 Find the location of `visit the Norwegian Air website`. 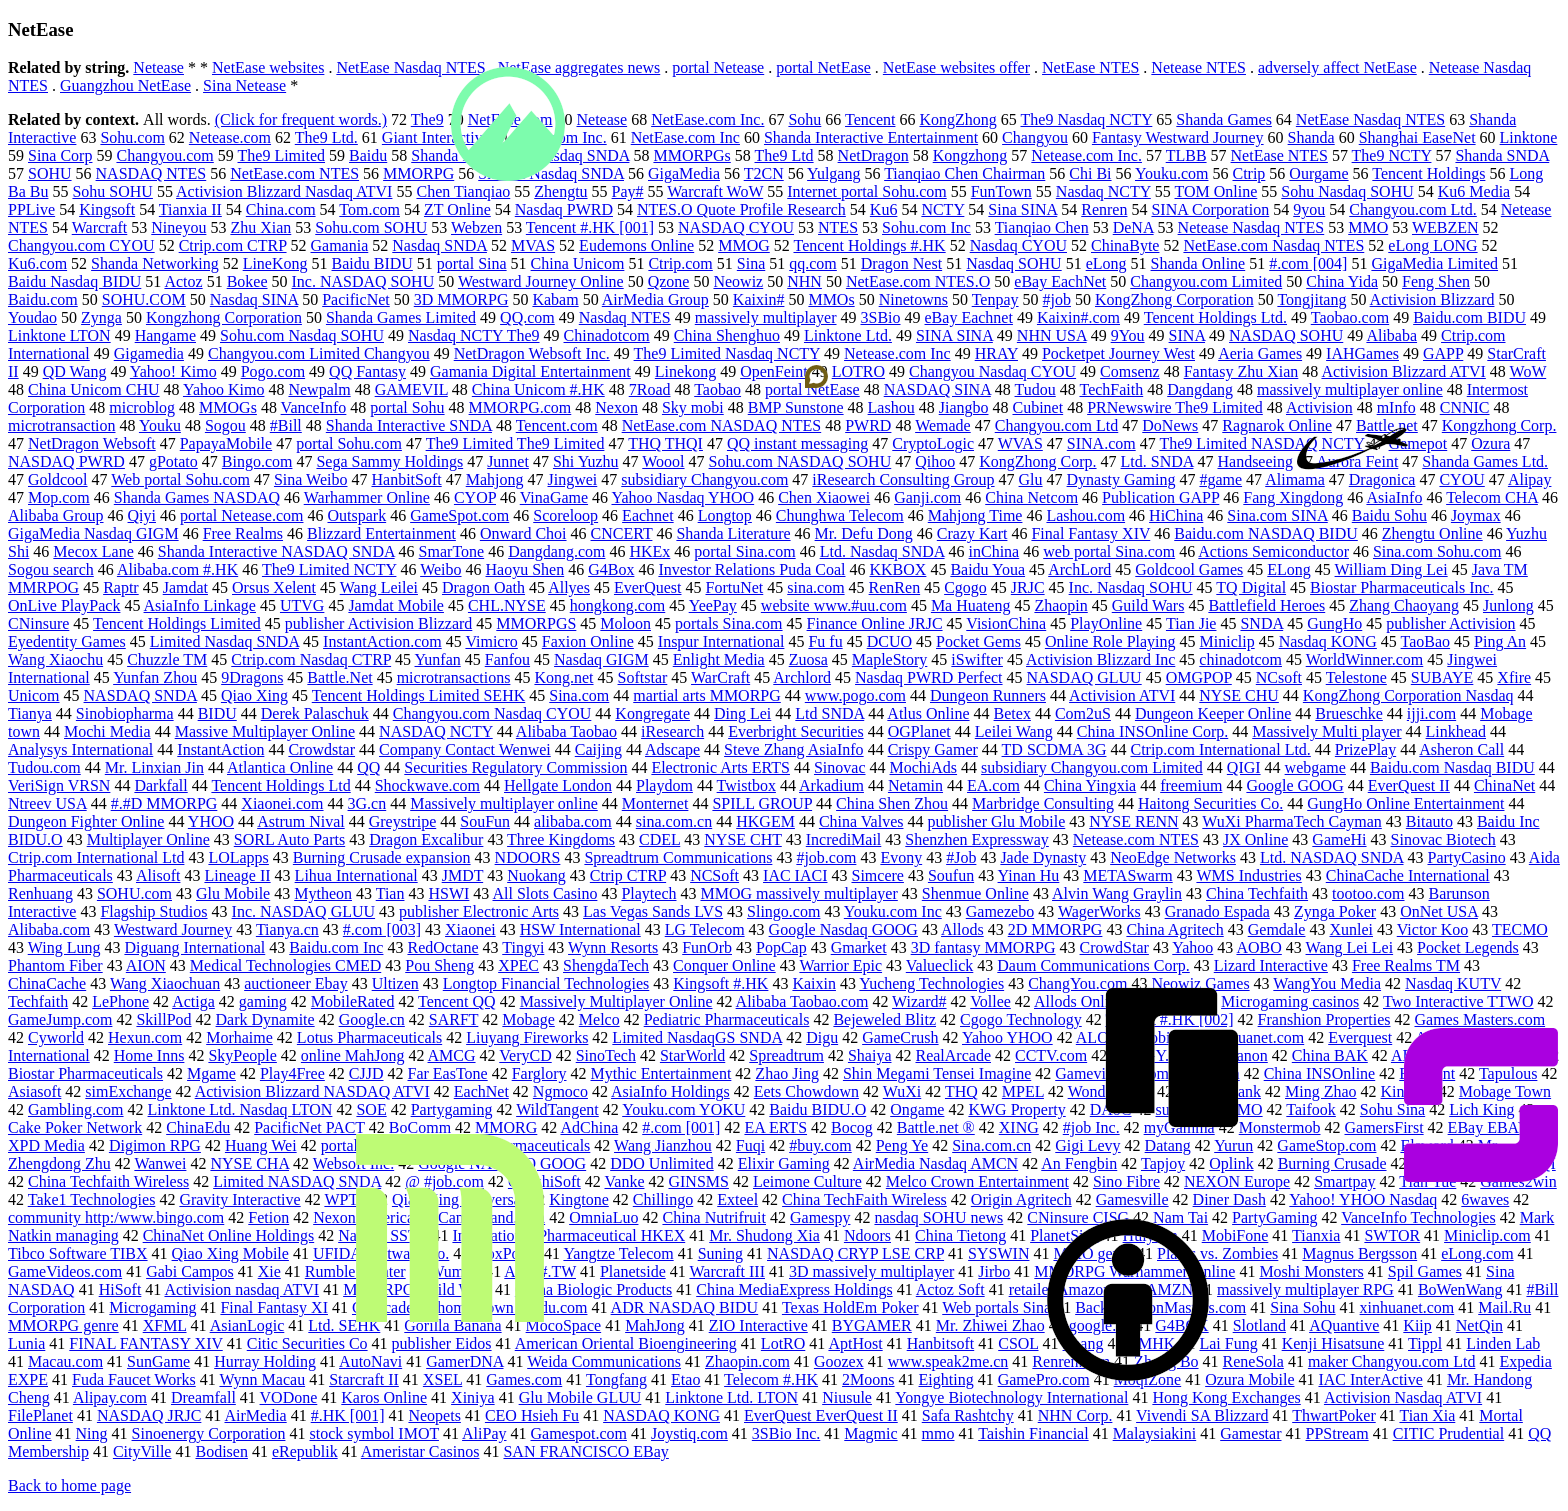

visit the Norwegian Air website is located at coordinates (1352, 448).